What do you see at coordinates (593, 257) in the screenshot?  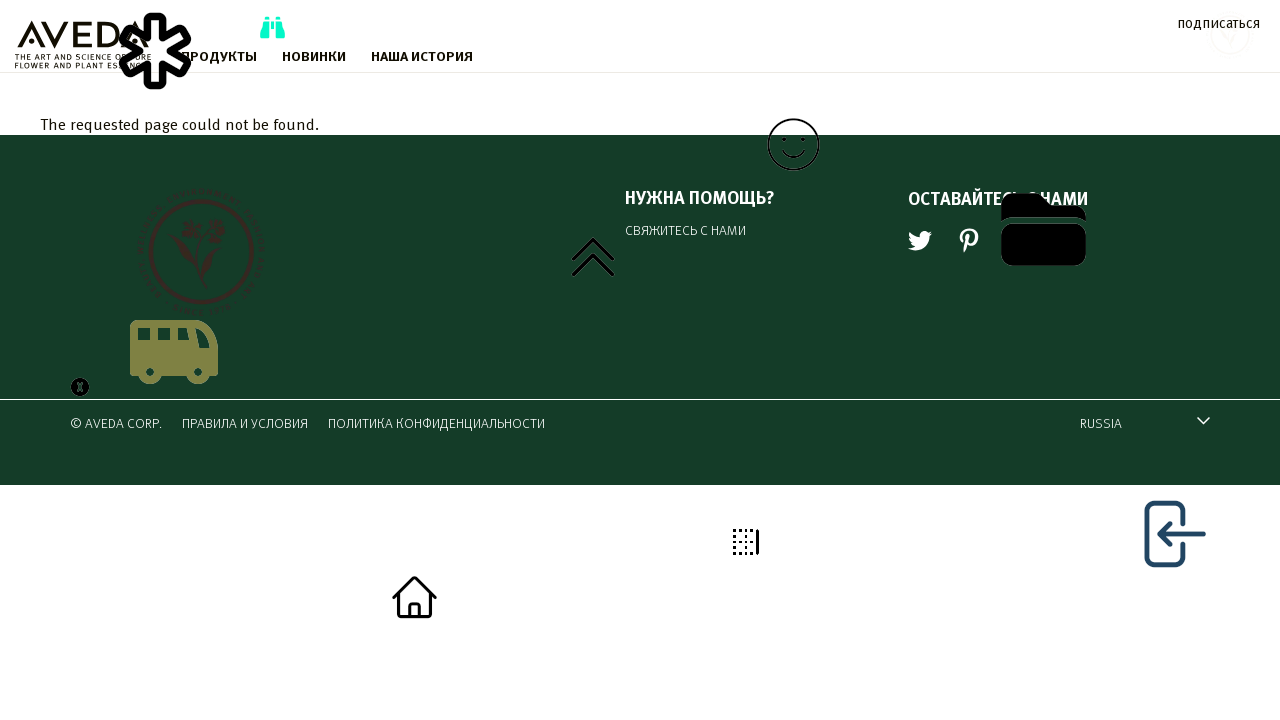 I see `scroll to top of page` at bounding box center [593, 257].